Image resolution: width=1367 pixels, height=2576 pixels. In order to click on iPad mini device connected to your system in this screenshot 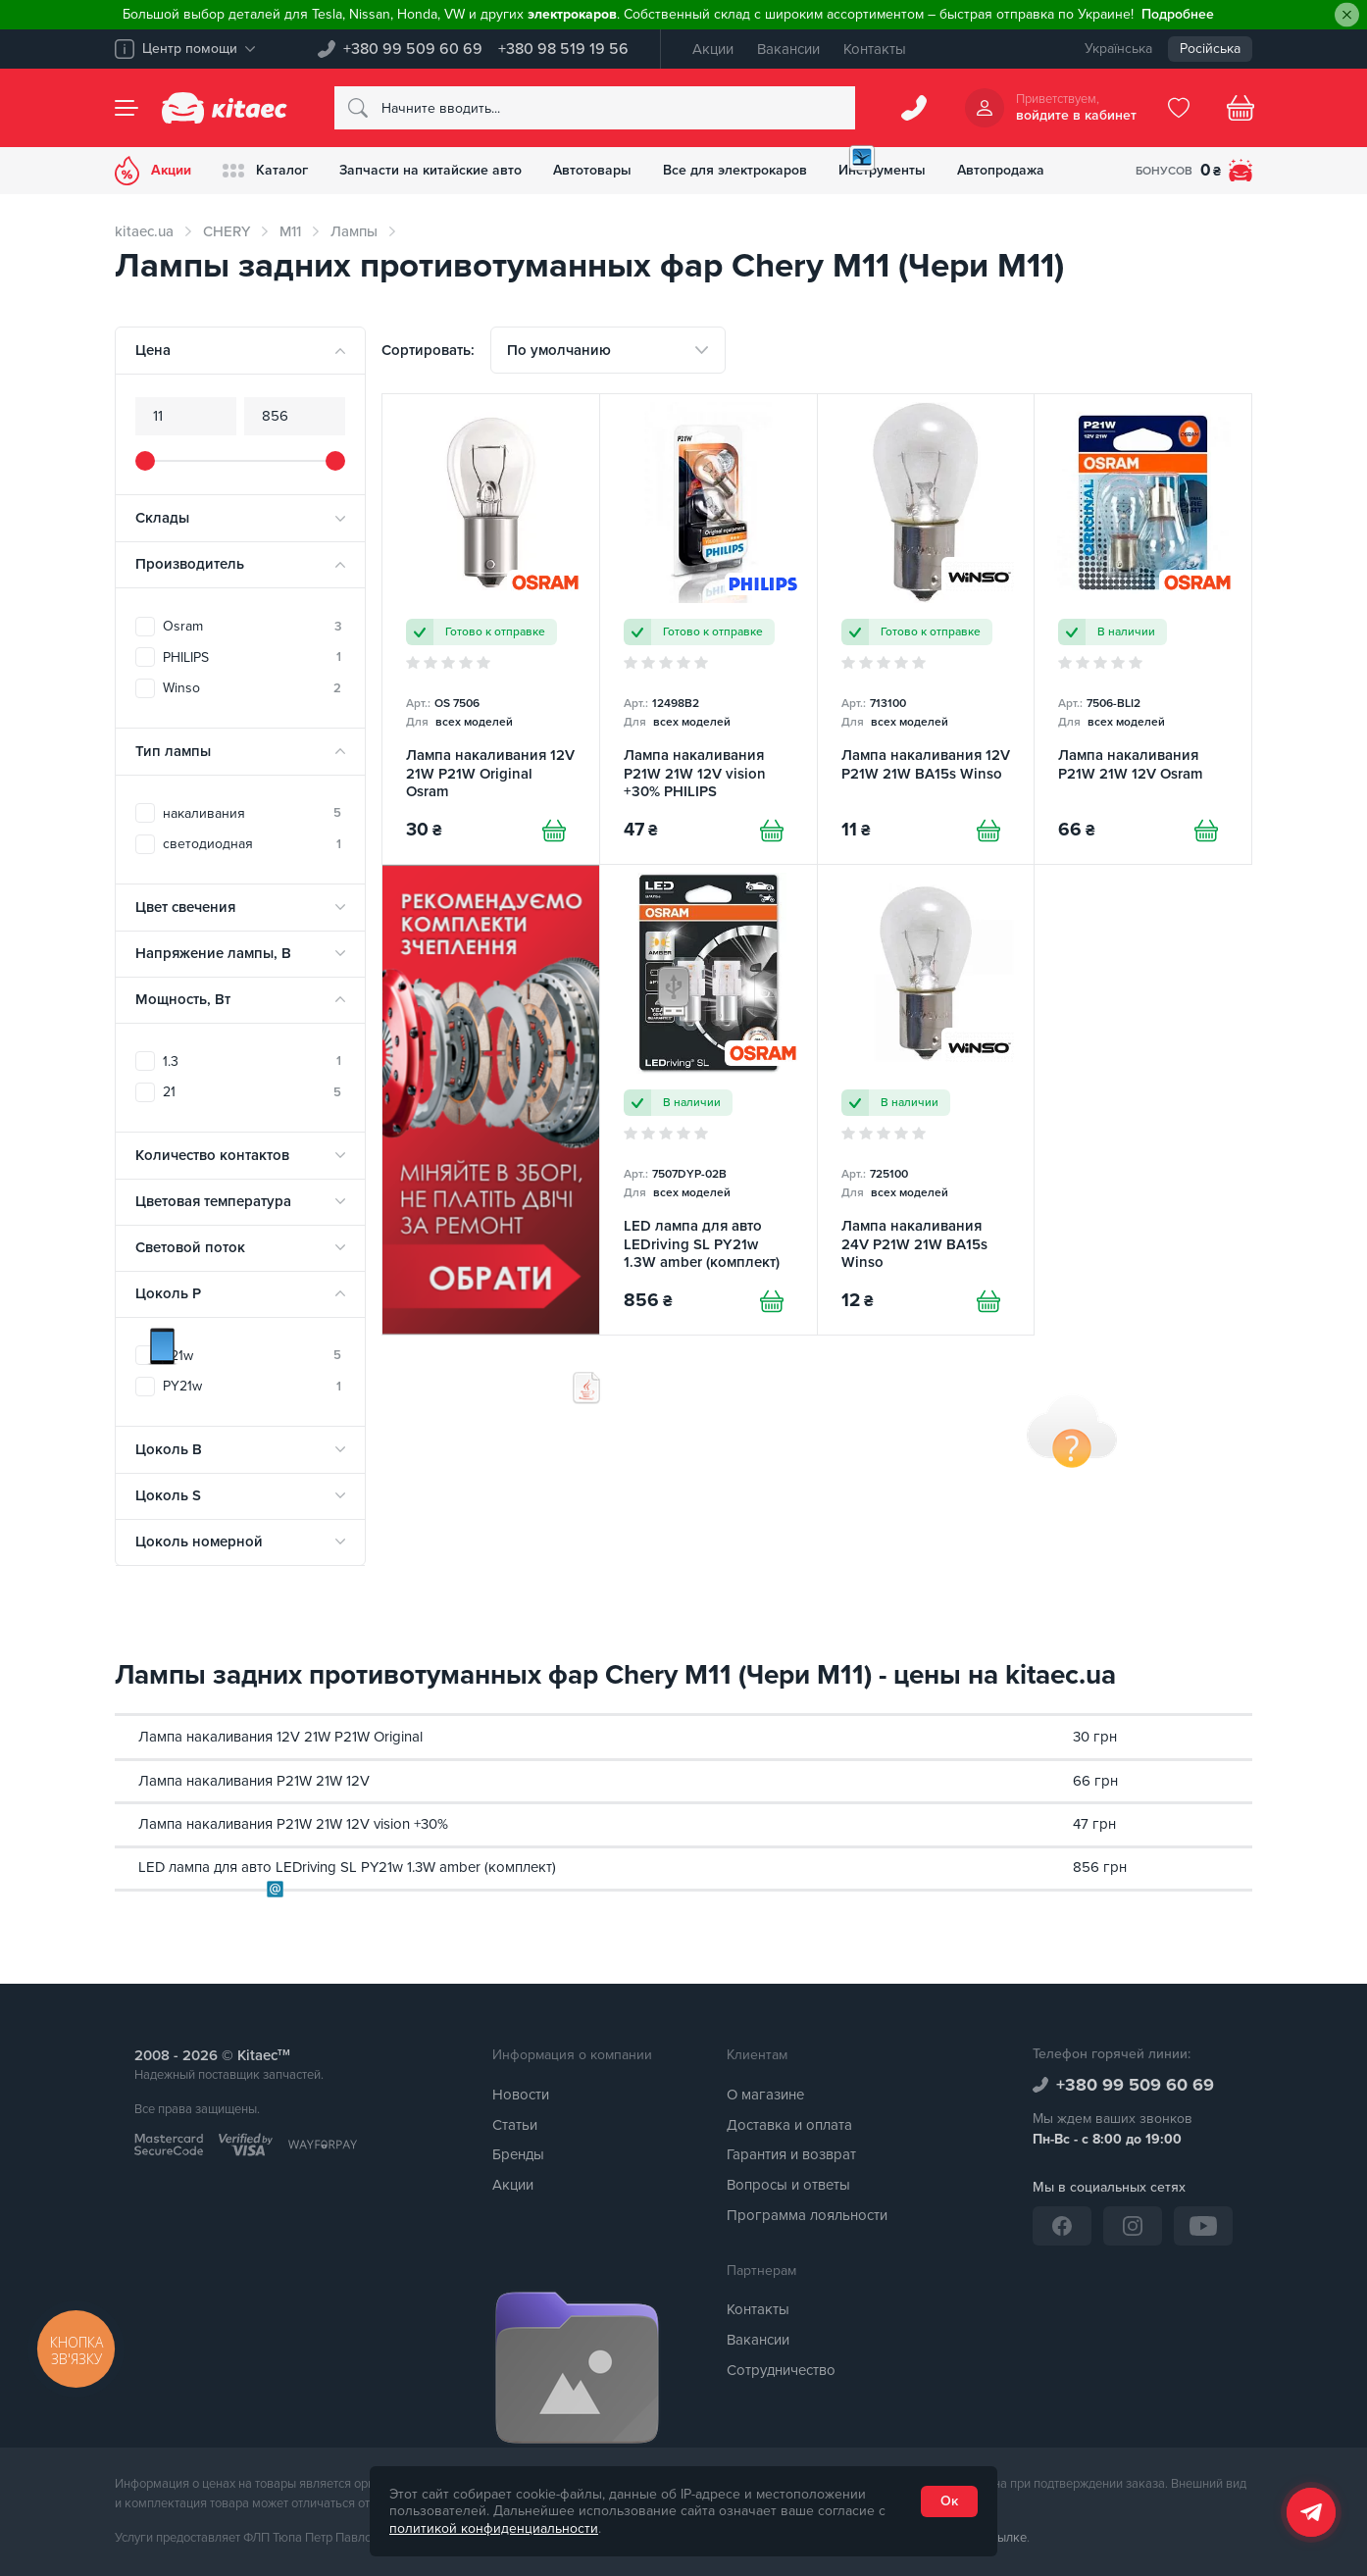, I will do `click(162, 1342)`.